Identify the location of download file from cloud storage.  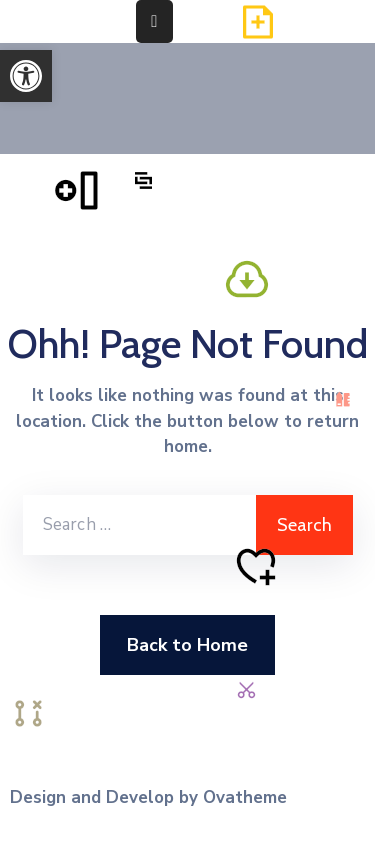
(247, 280).